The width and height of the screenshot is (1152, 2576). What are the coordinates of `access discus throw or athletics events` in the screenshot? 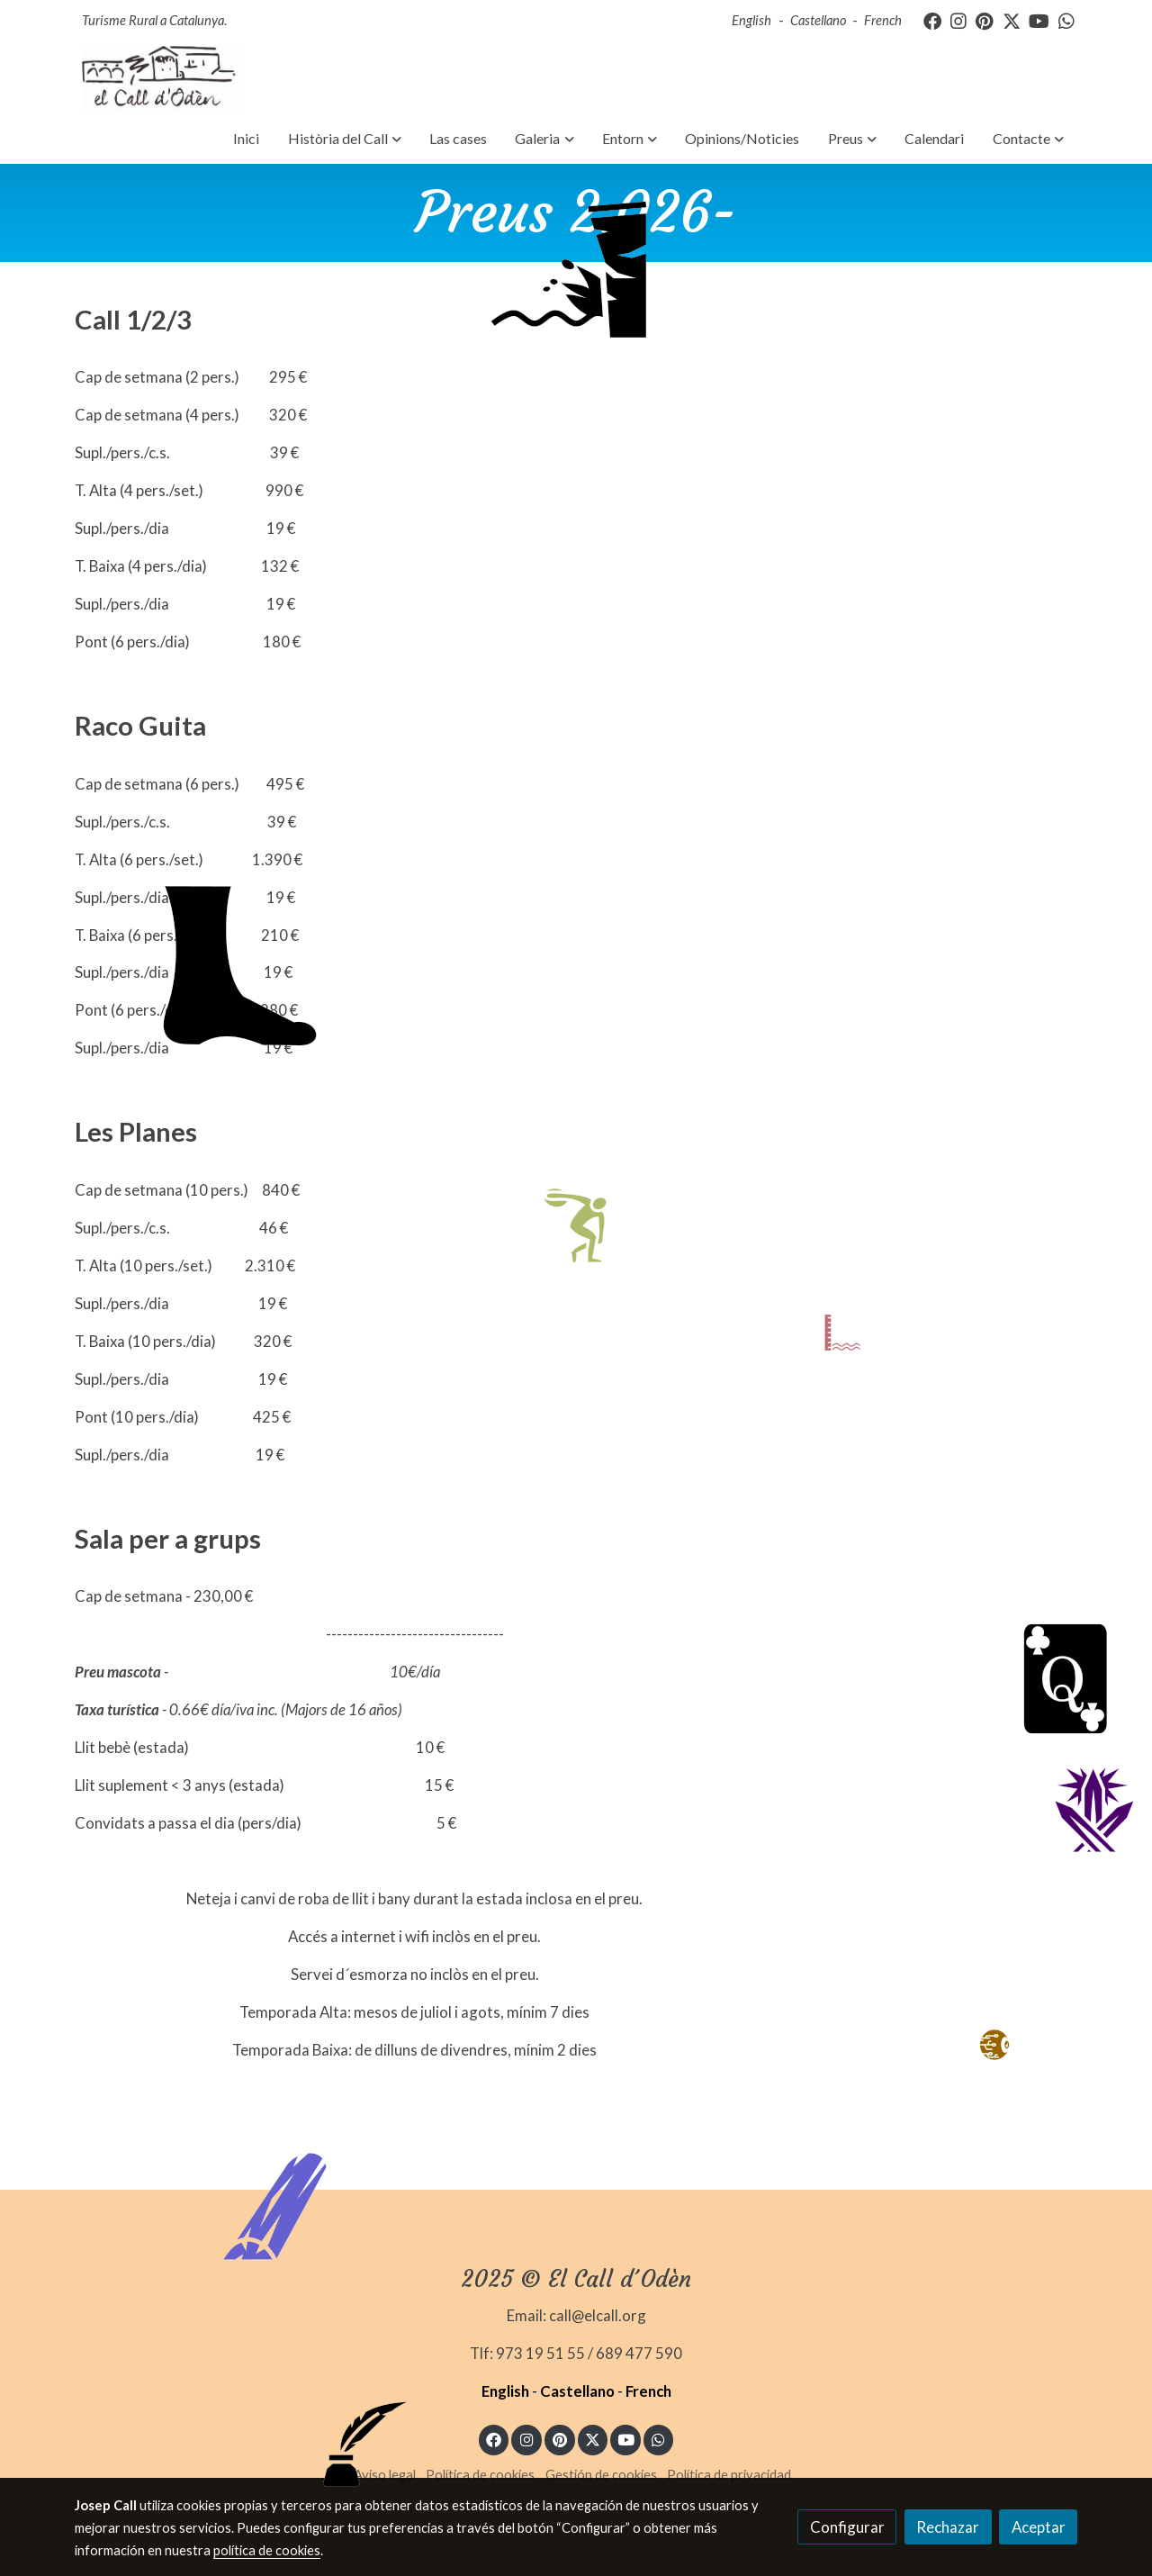 It's located at (575, 1225).